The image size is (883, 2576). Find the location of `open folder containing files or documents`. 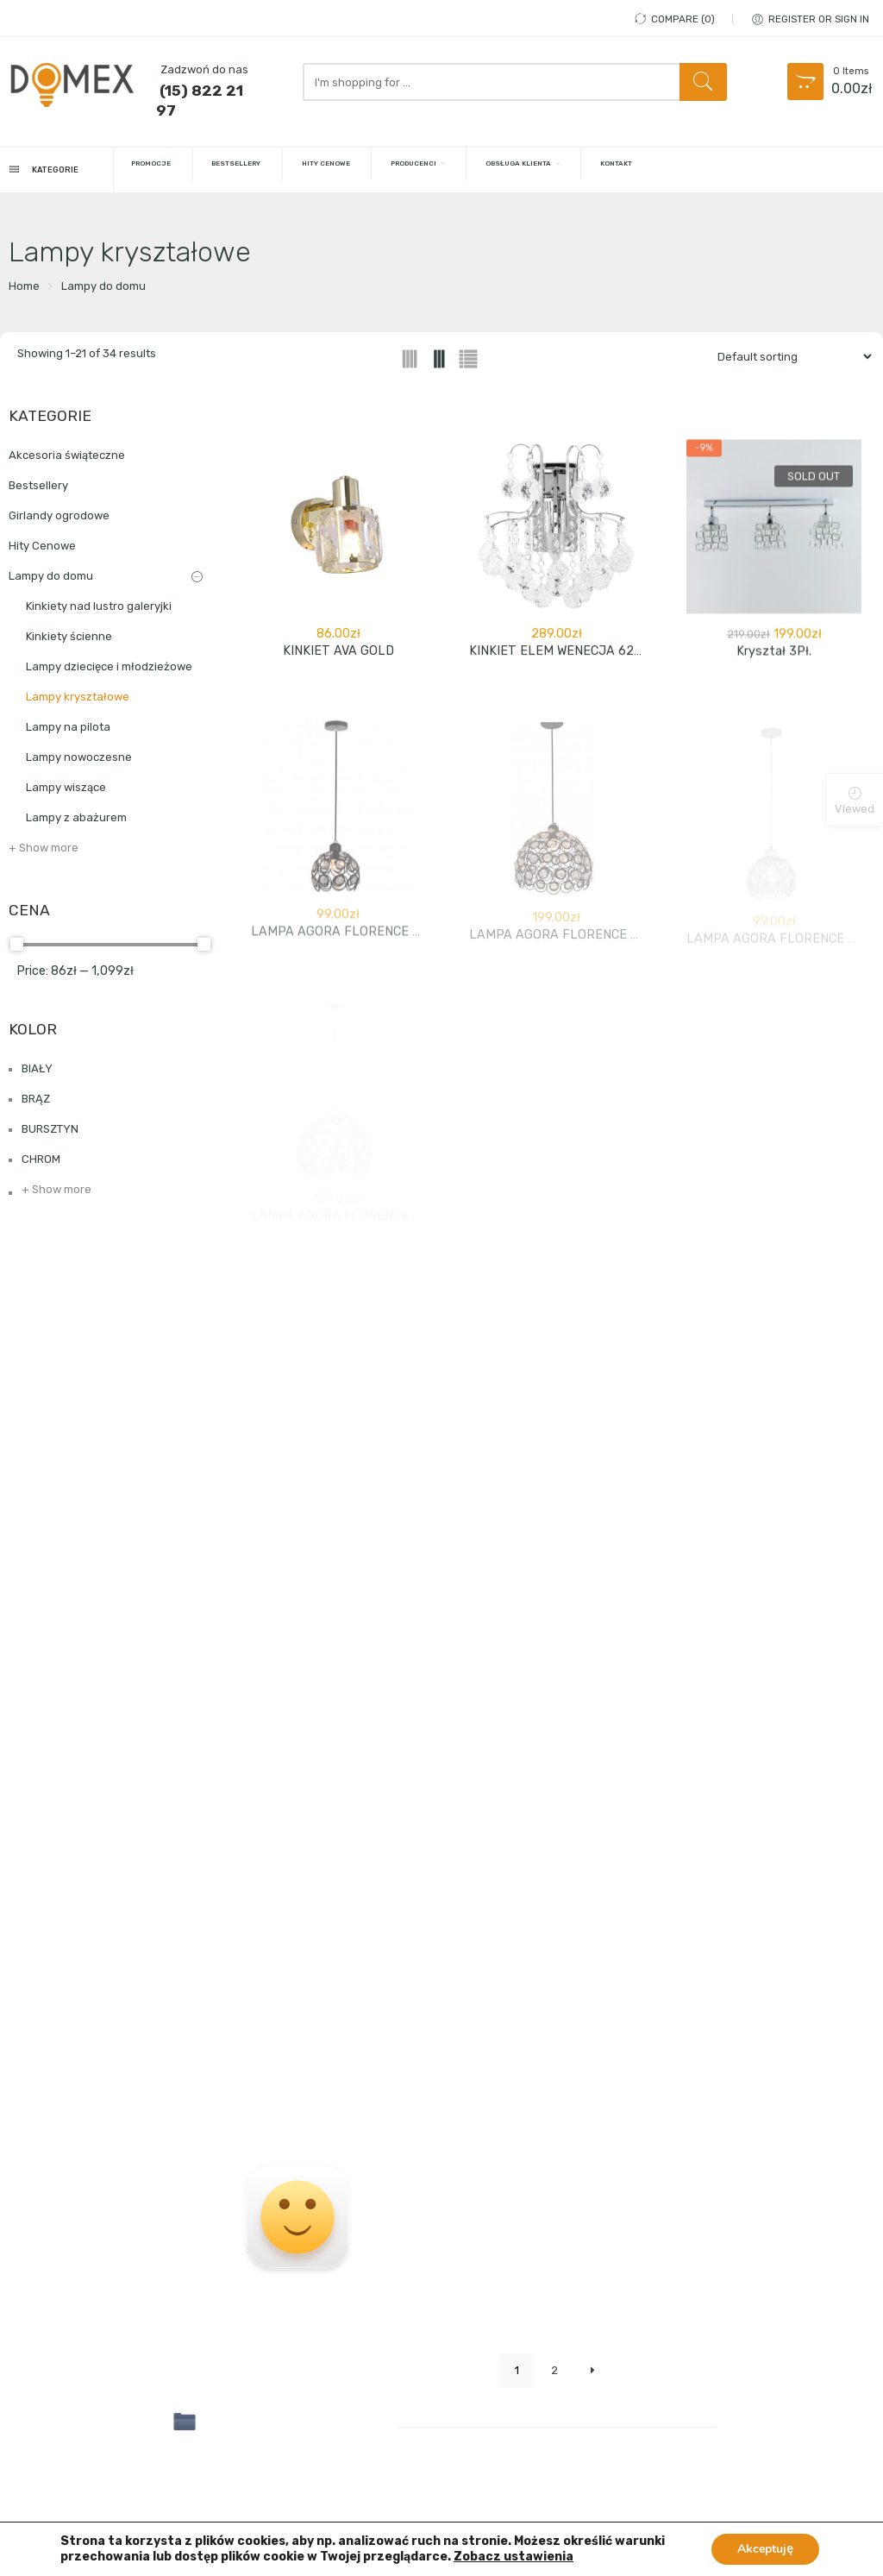

open folder containing files or documents is located at coordinates (185, 2422).